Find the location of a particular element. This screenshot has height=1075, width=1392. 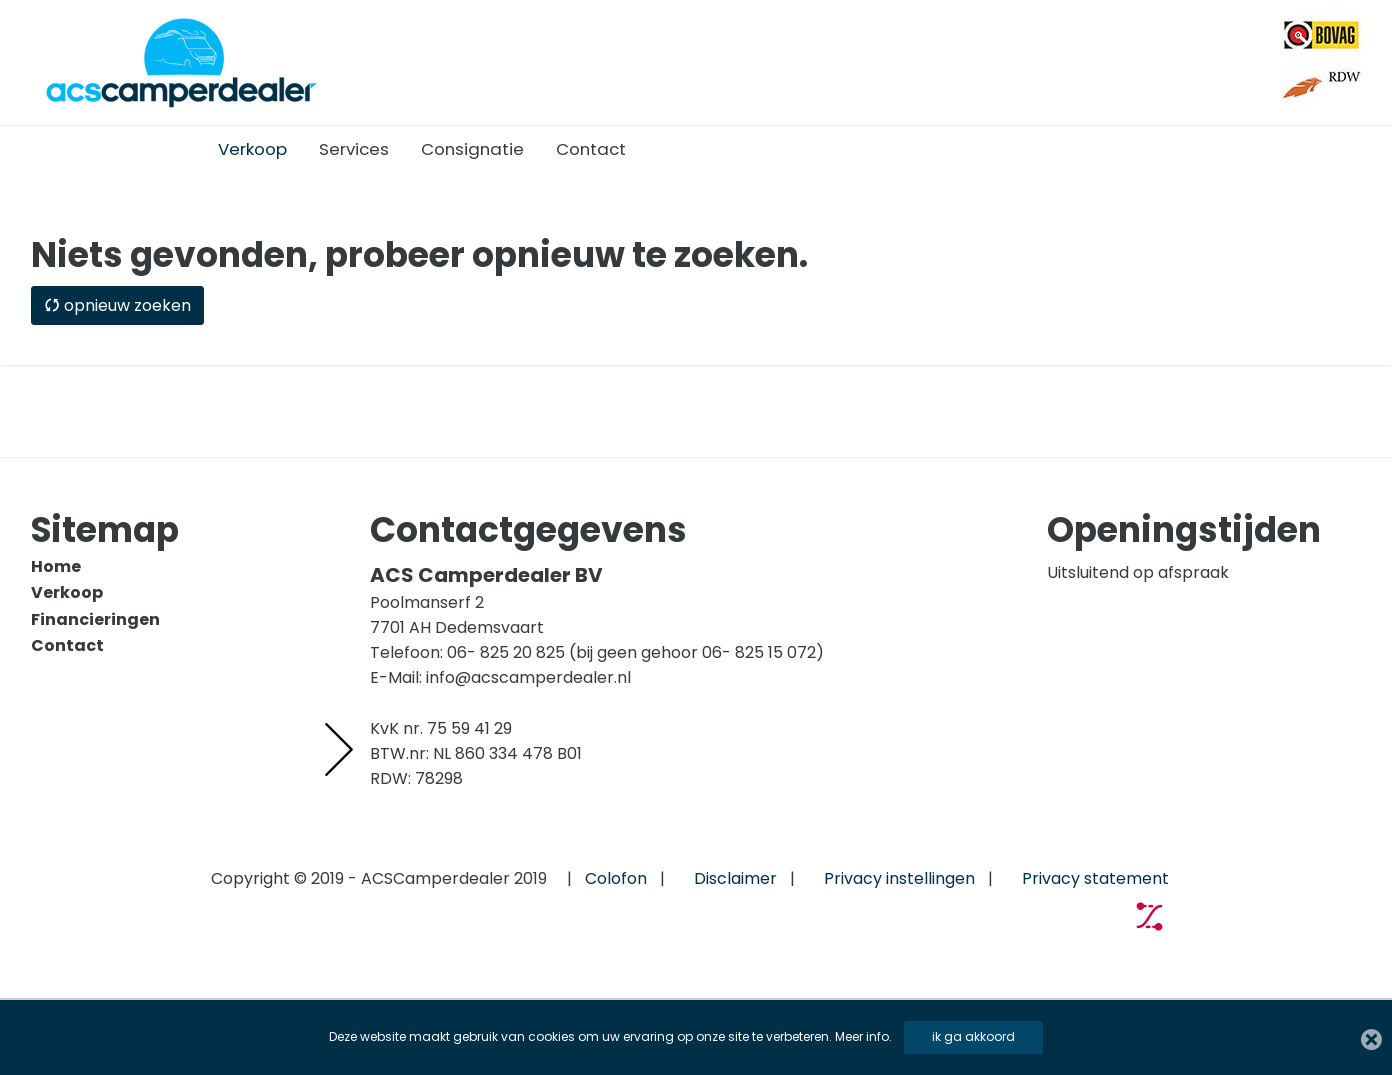

navigate to the next item or page is located at coordinates (336, 749).